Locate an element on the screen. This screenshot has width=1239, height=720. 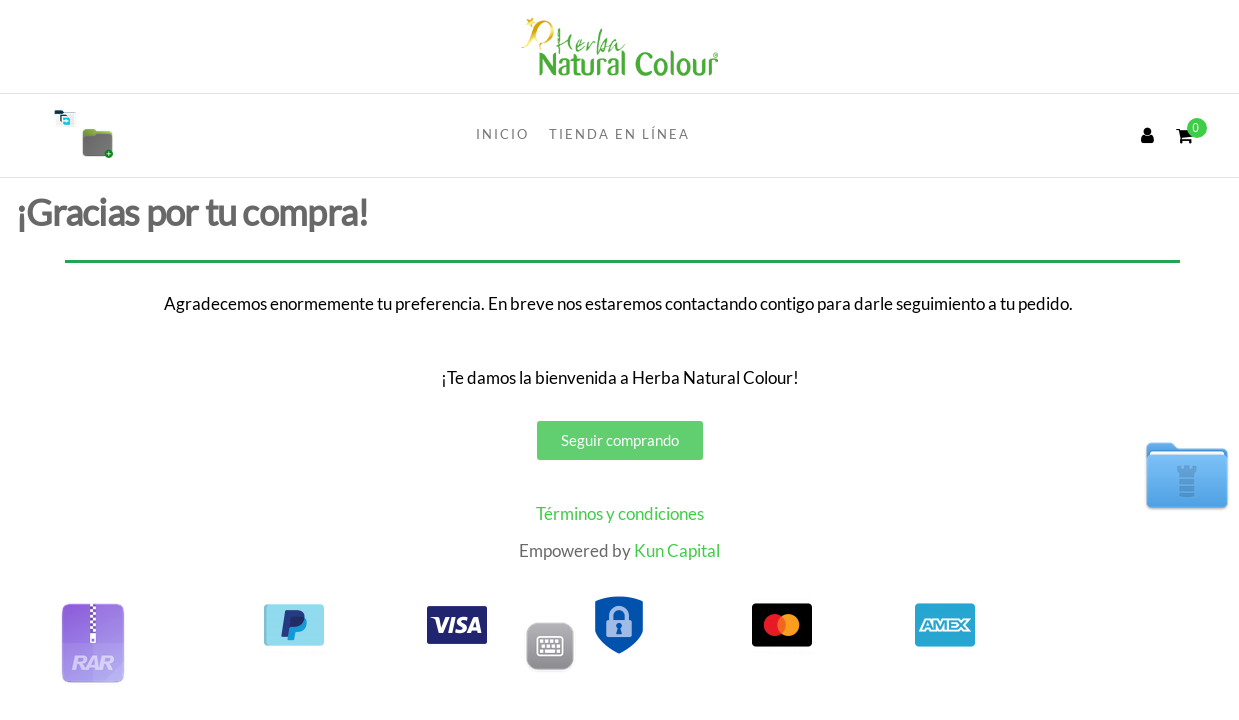
open keyboard settings and preferences is located at coordinates (550, 647).